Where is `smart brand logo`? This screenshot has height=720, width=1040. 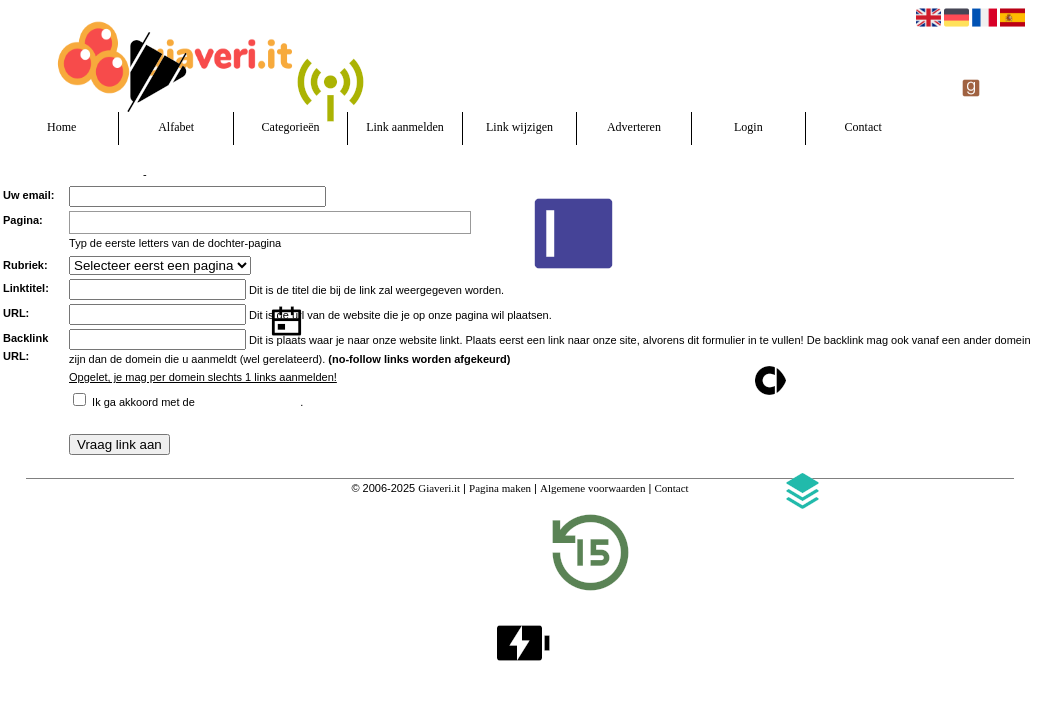 smart brand logo is located at coordinates (770, 380).